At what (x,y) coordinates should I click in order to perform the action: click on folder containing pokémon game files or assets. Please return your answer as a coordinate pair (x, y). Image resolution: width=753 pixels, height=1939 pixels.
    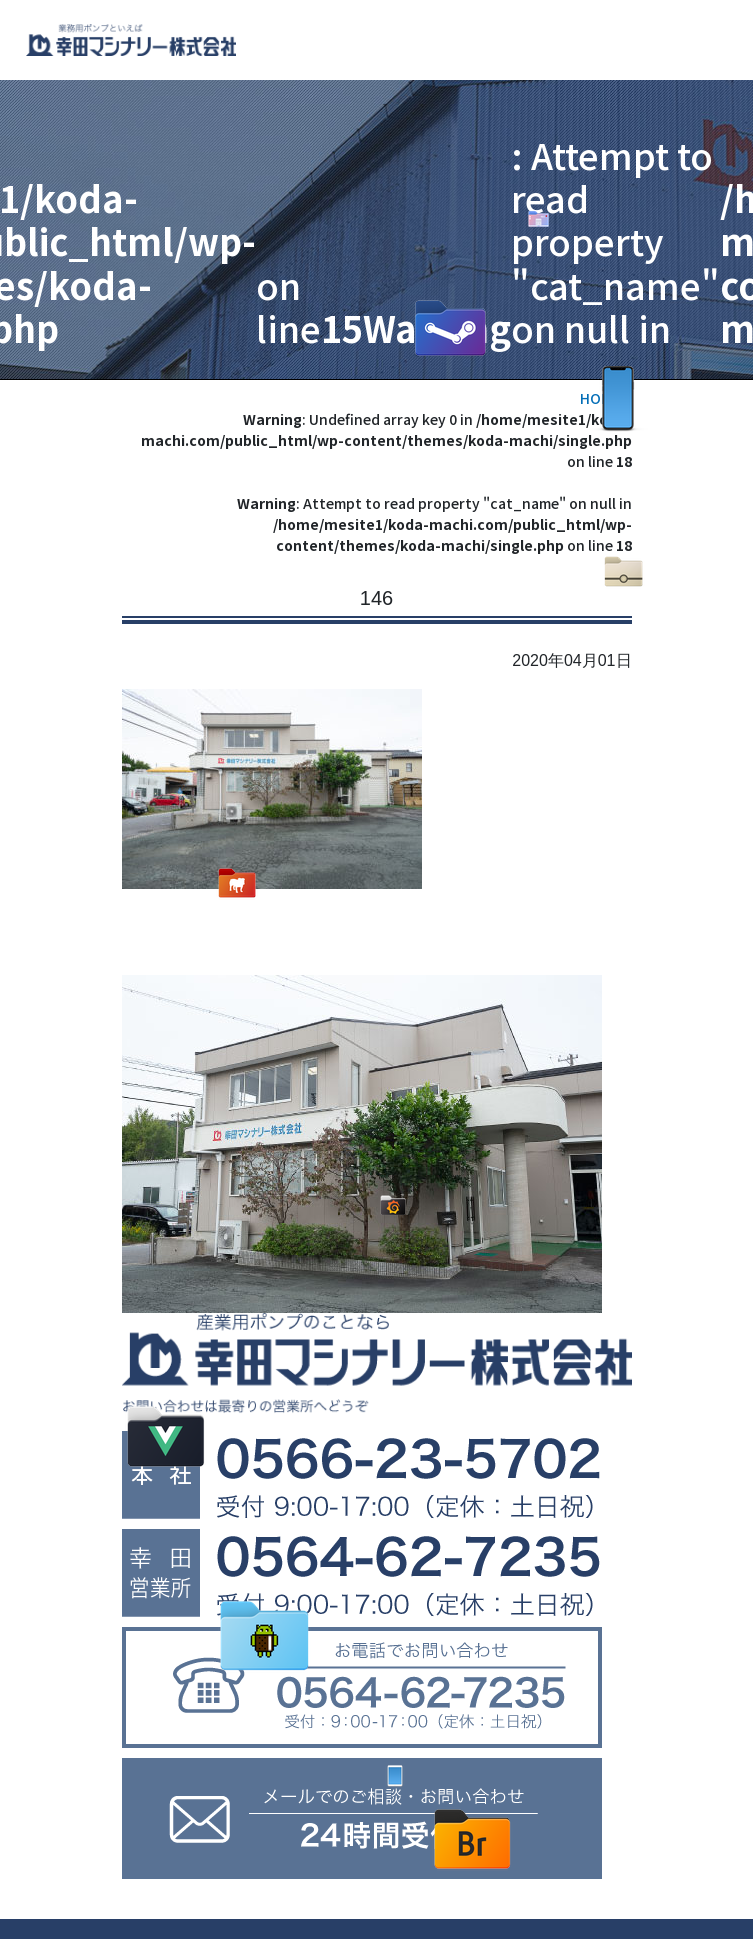
    Looking at the image, I should click on (623, 572).